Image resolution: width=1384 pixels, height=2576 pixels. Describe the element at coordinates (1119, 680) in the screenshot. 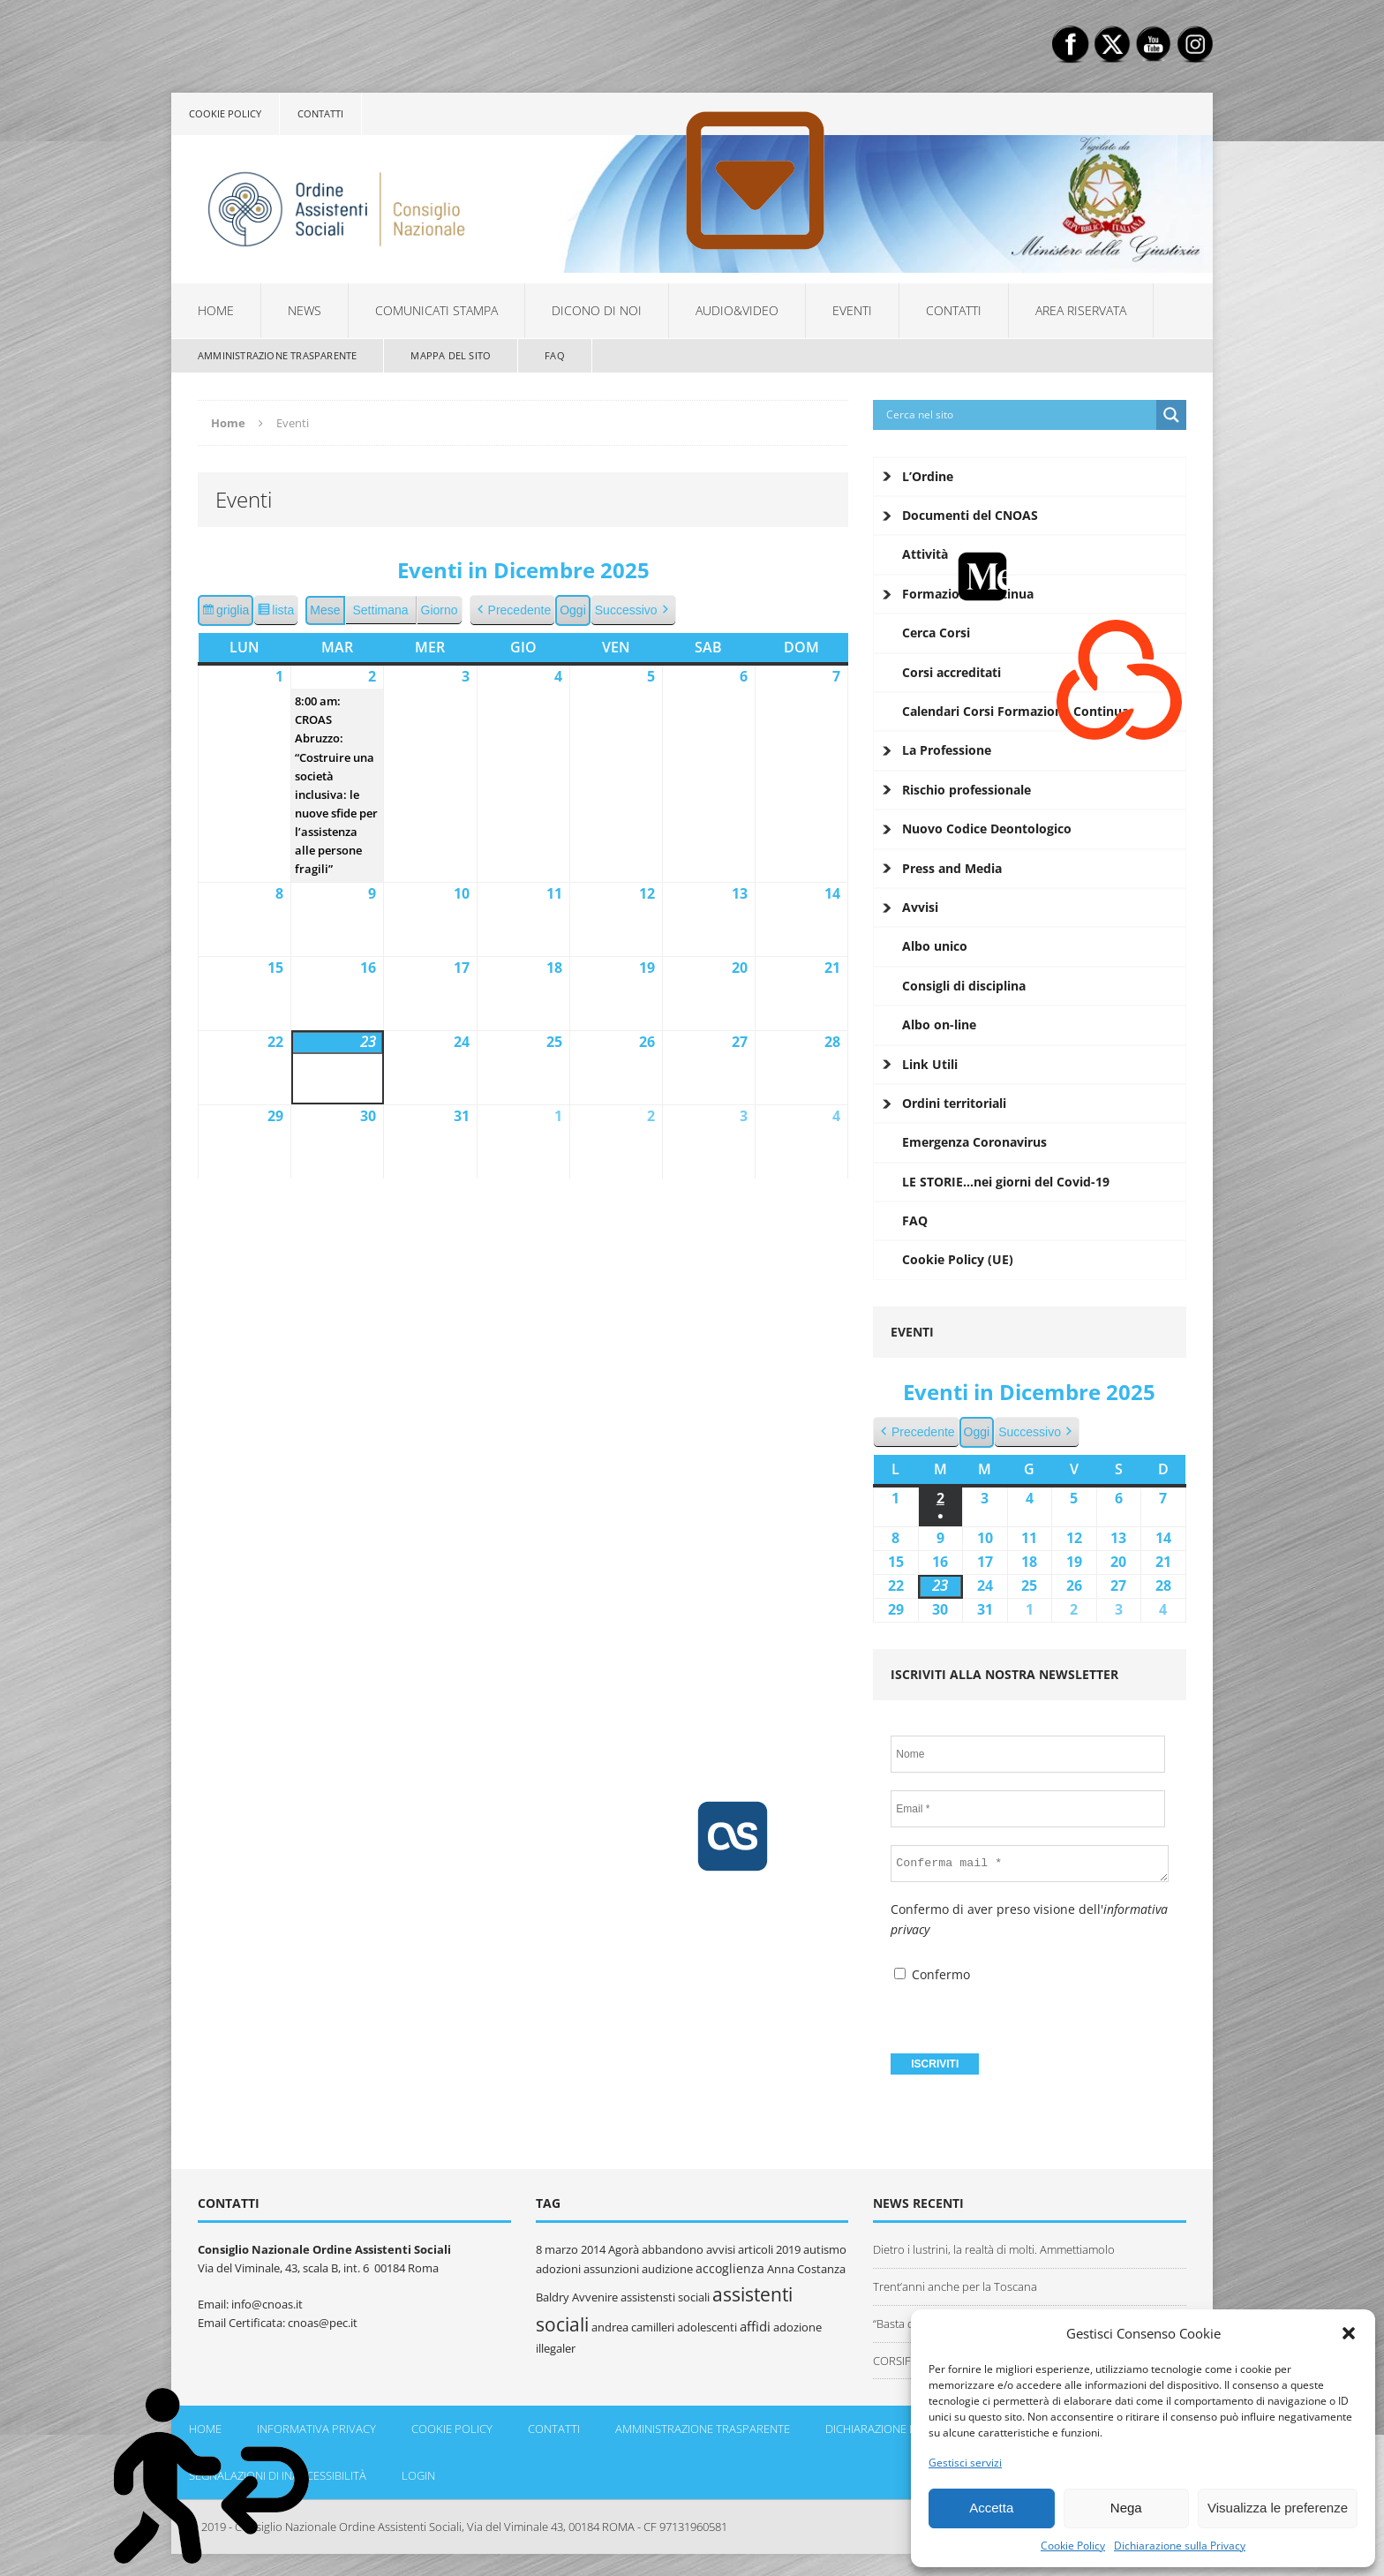

I see `countingworks pro app or service logo` at that location.